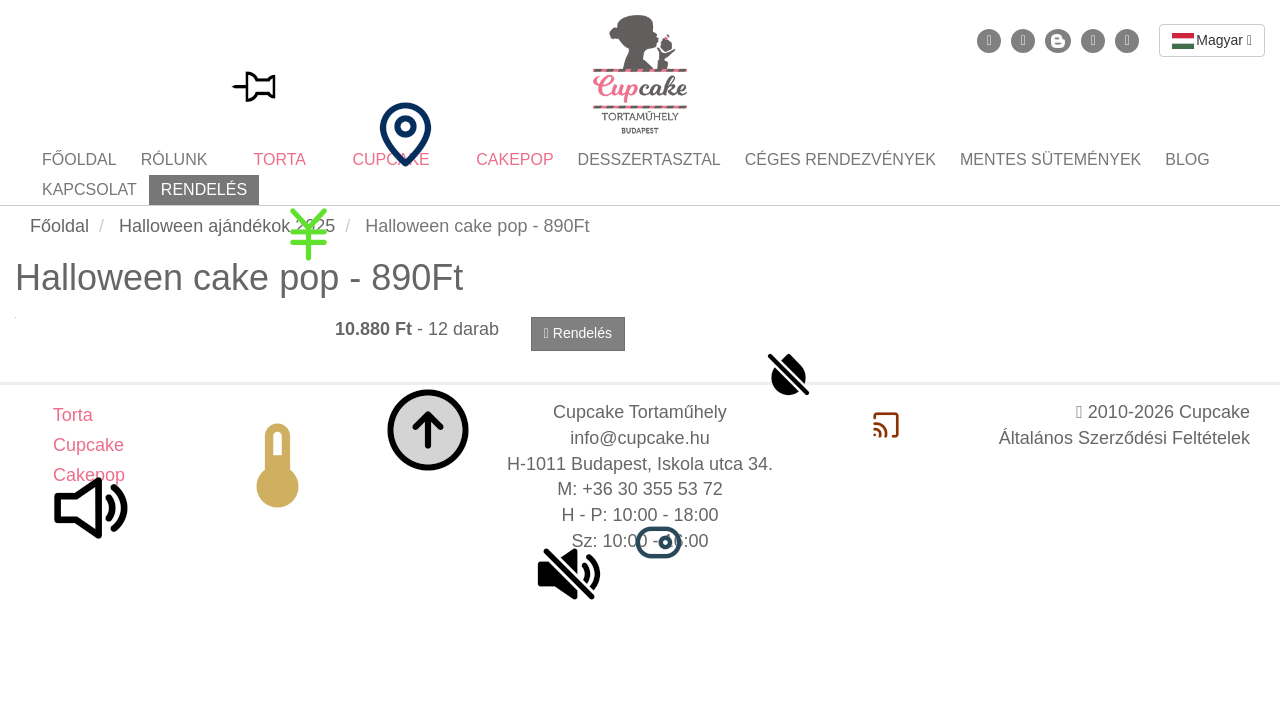 Image resolution: width=1280 pixels, height=720 pixels. Describe the element at coordinates (428, 430) in the screenshot. I see `scroll to top of page` at that location.